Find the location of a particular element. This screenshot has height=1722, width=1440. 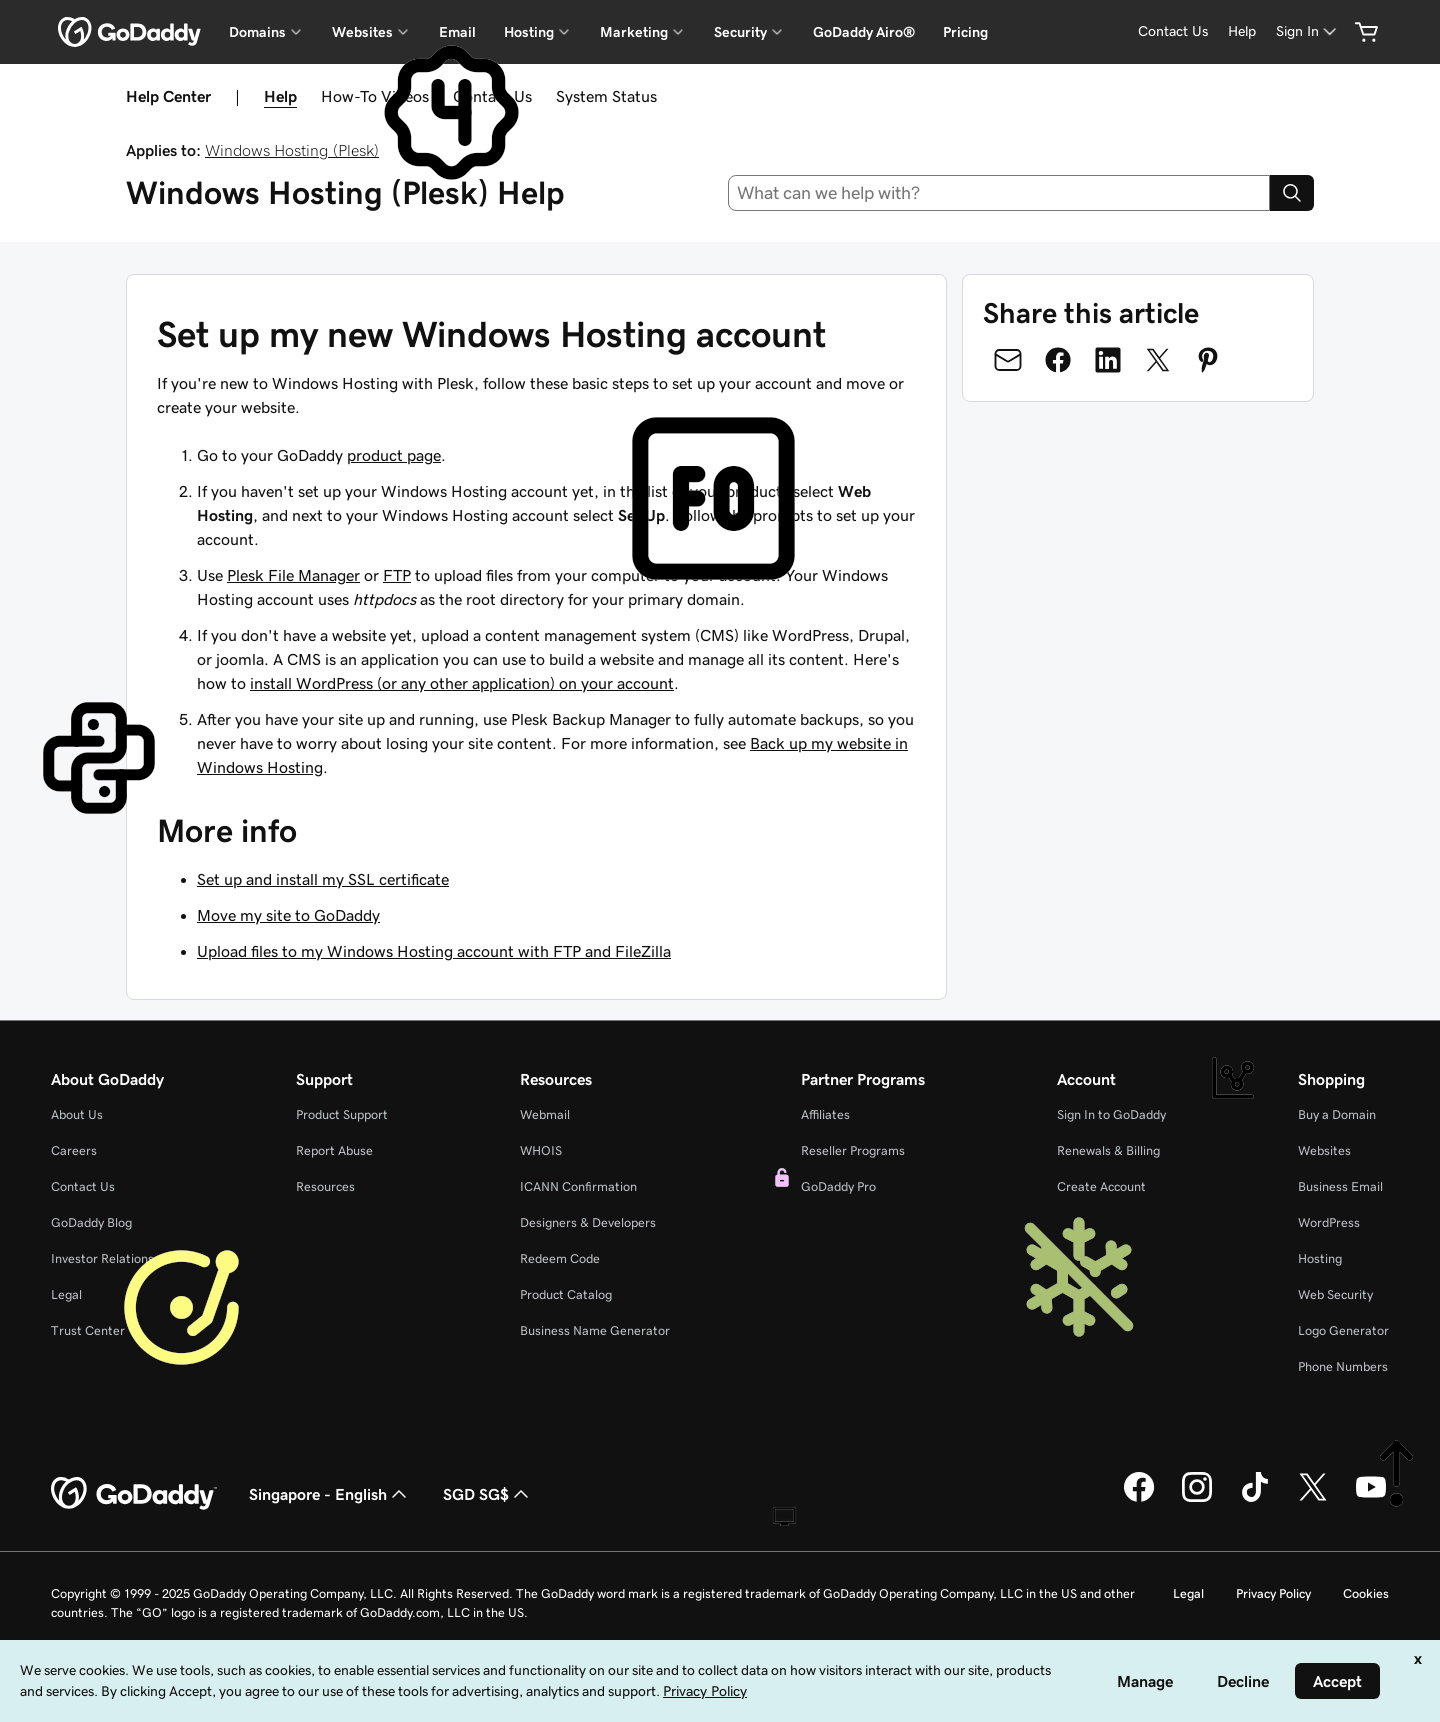

indicates a fourth-place ranking or position is located at coordinates (451, 112).